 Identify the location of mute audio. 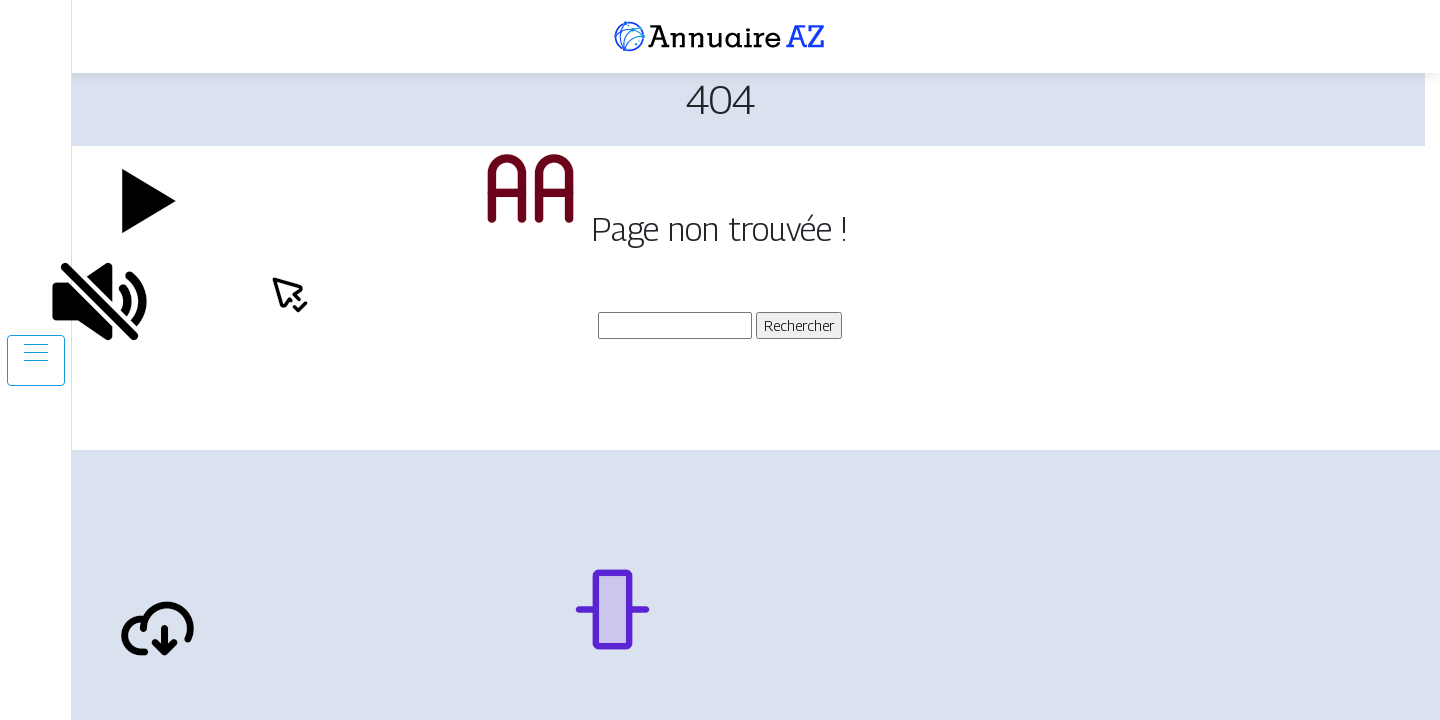
(99, 301).